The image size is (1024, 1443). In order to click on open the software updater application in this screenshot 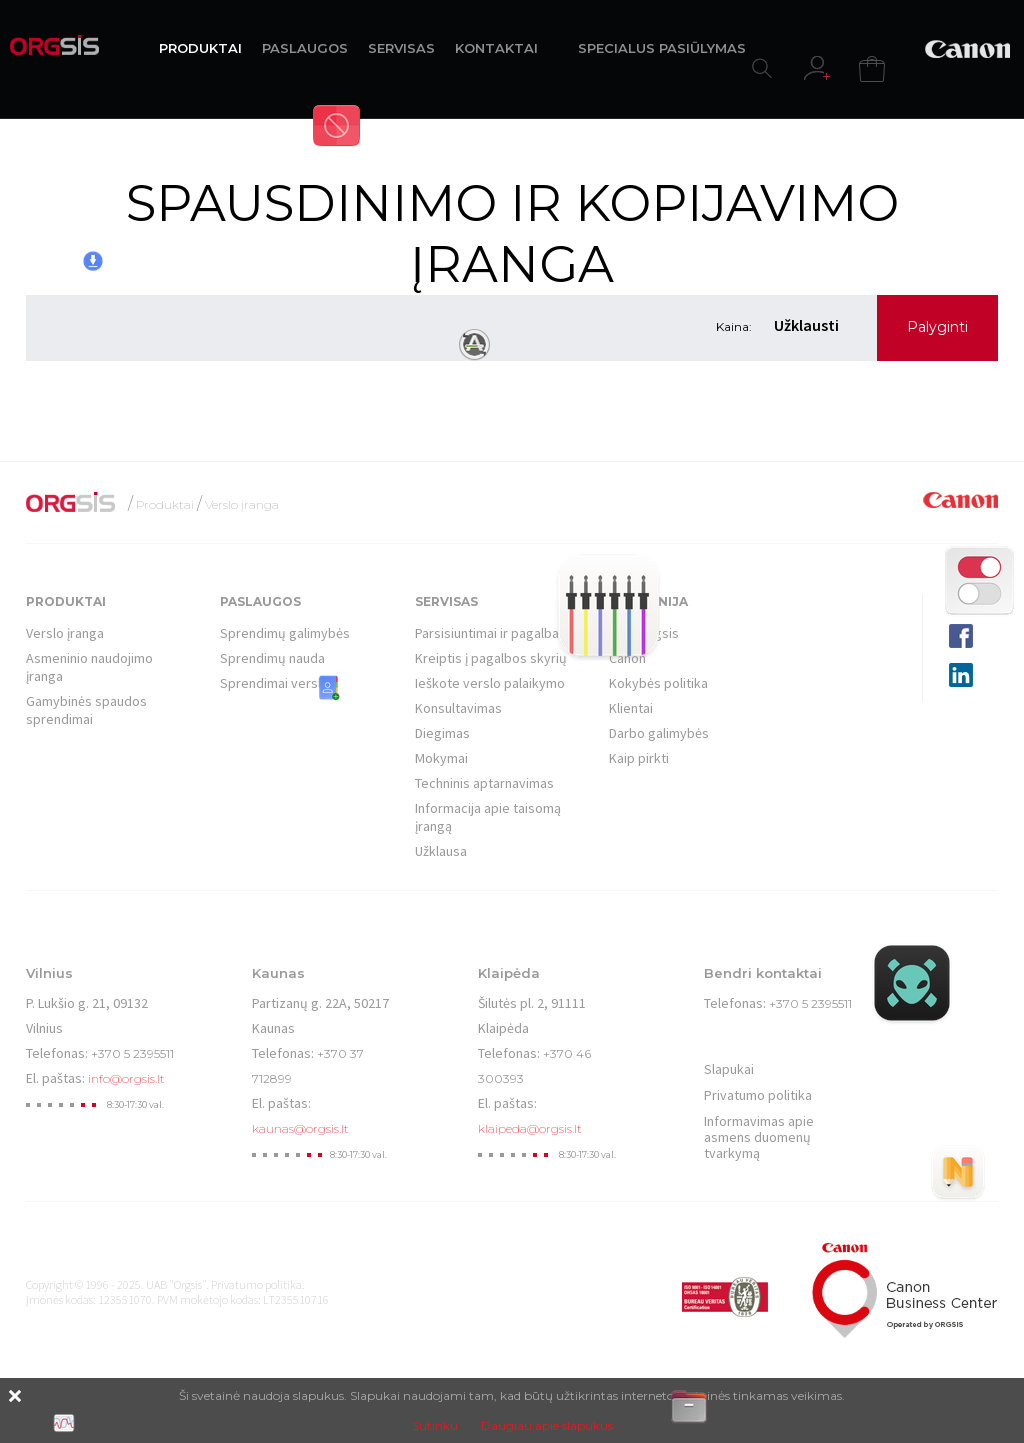, I will do `click(474, 344)`.